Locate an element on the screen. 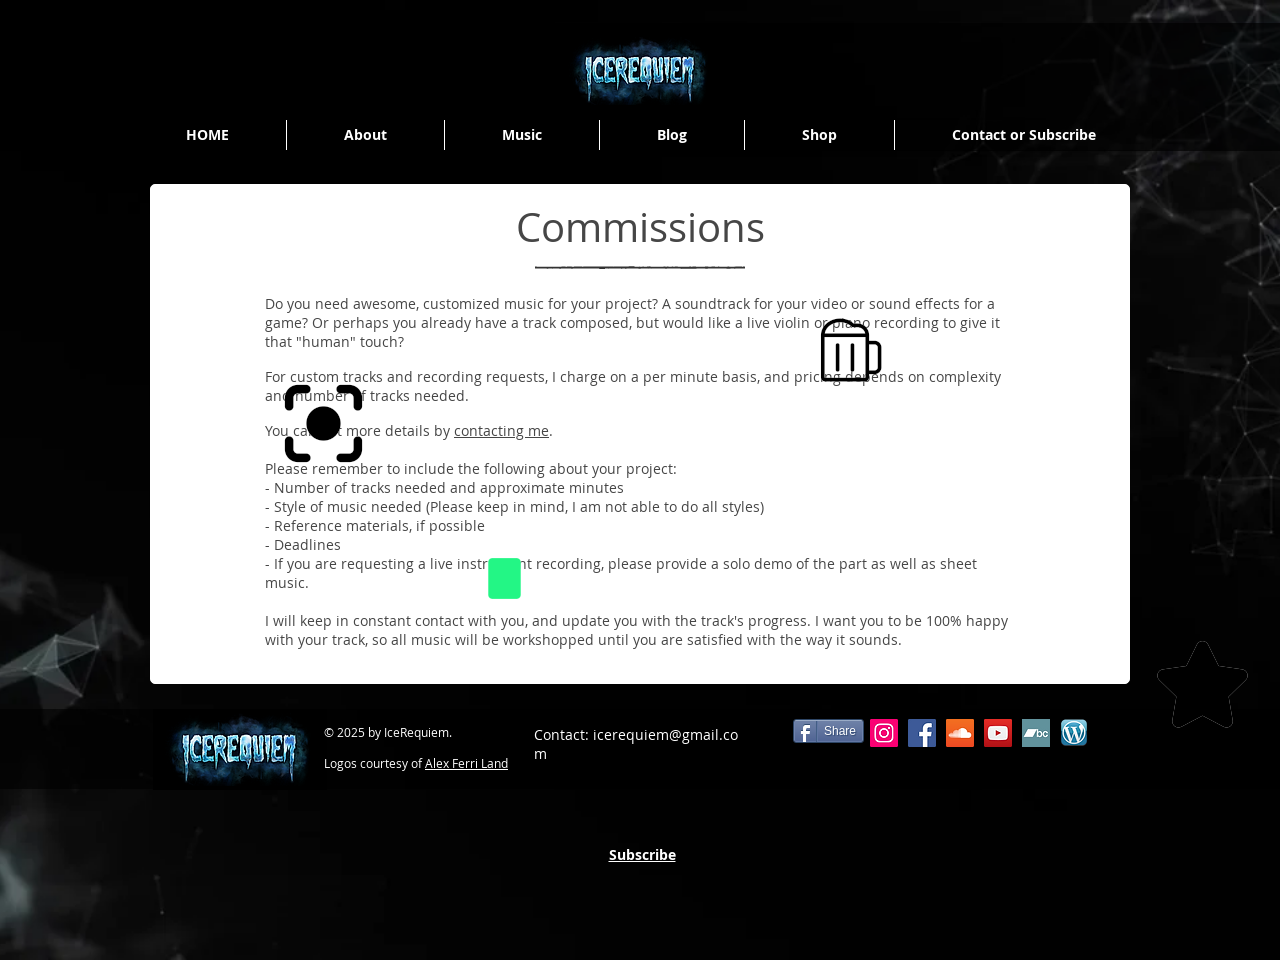 The height and width of the screenshot is (960, 1280). switch to single column layout is located at coordinates (504, 578).